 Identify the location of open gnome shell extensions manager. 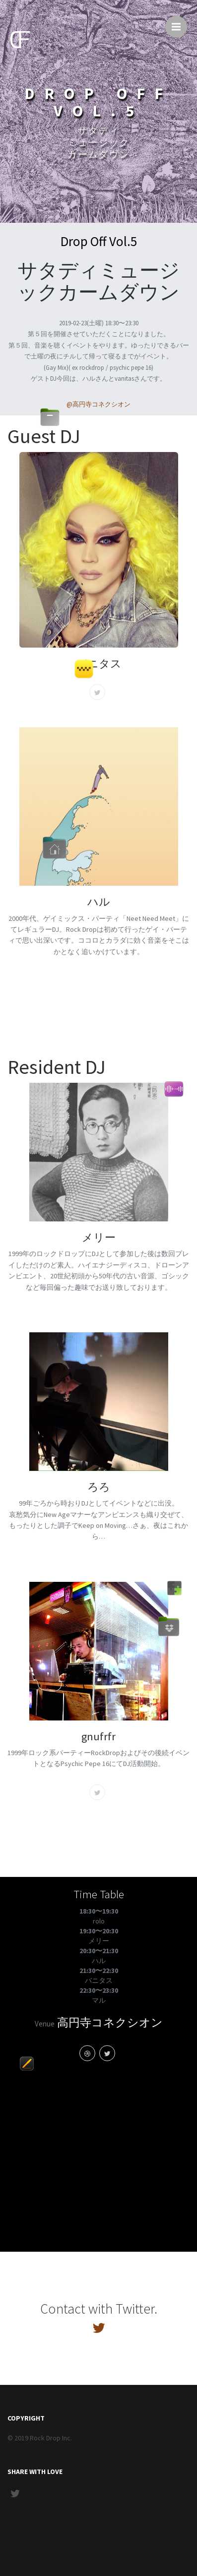
(174, 1588).